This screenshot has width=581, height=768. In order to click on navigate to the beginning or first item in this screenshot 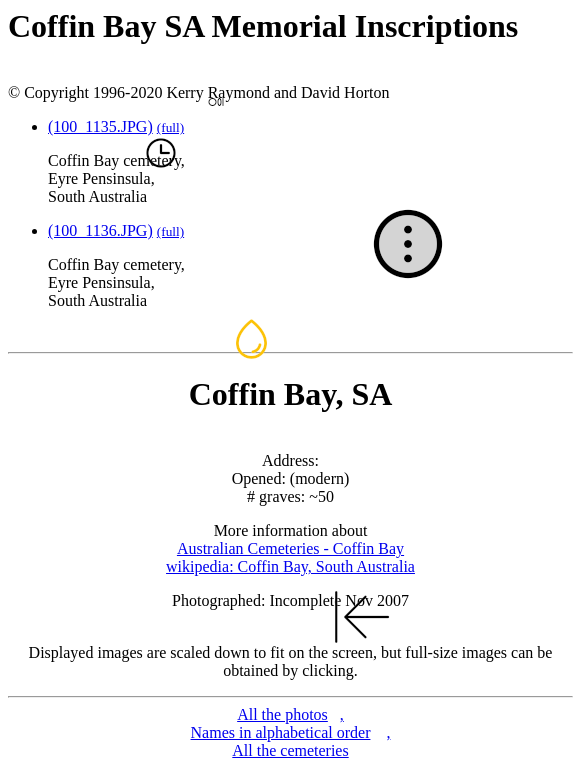, I will do `click(361, 617)`.